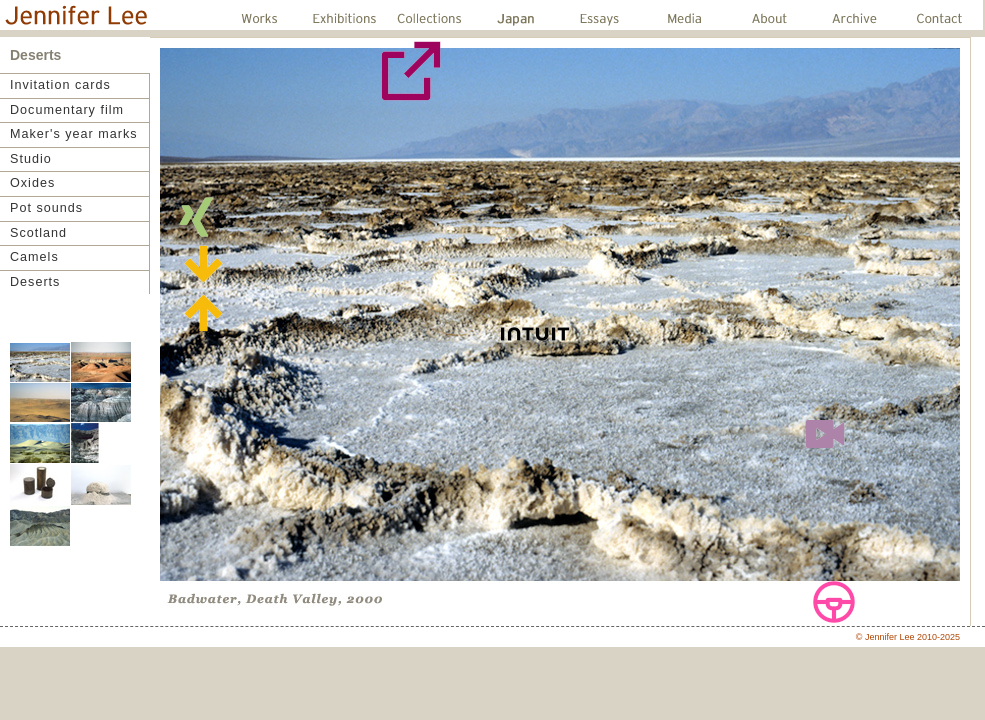 The image size is (985, 720). I want to click on collapse content vertically, so click(203, 288).